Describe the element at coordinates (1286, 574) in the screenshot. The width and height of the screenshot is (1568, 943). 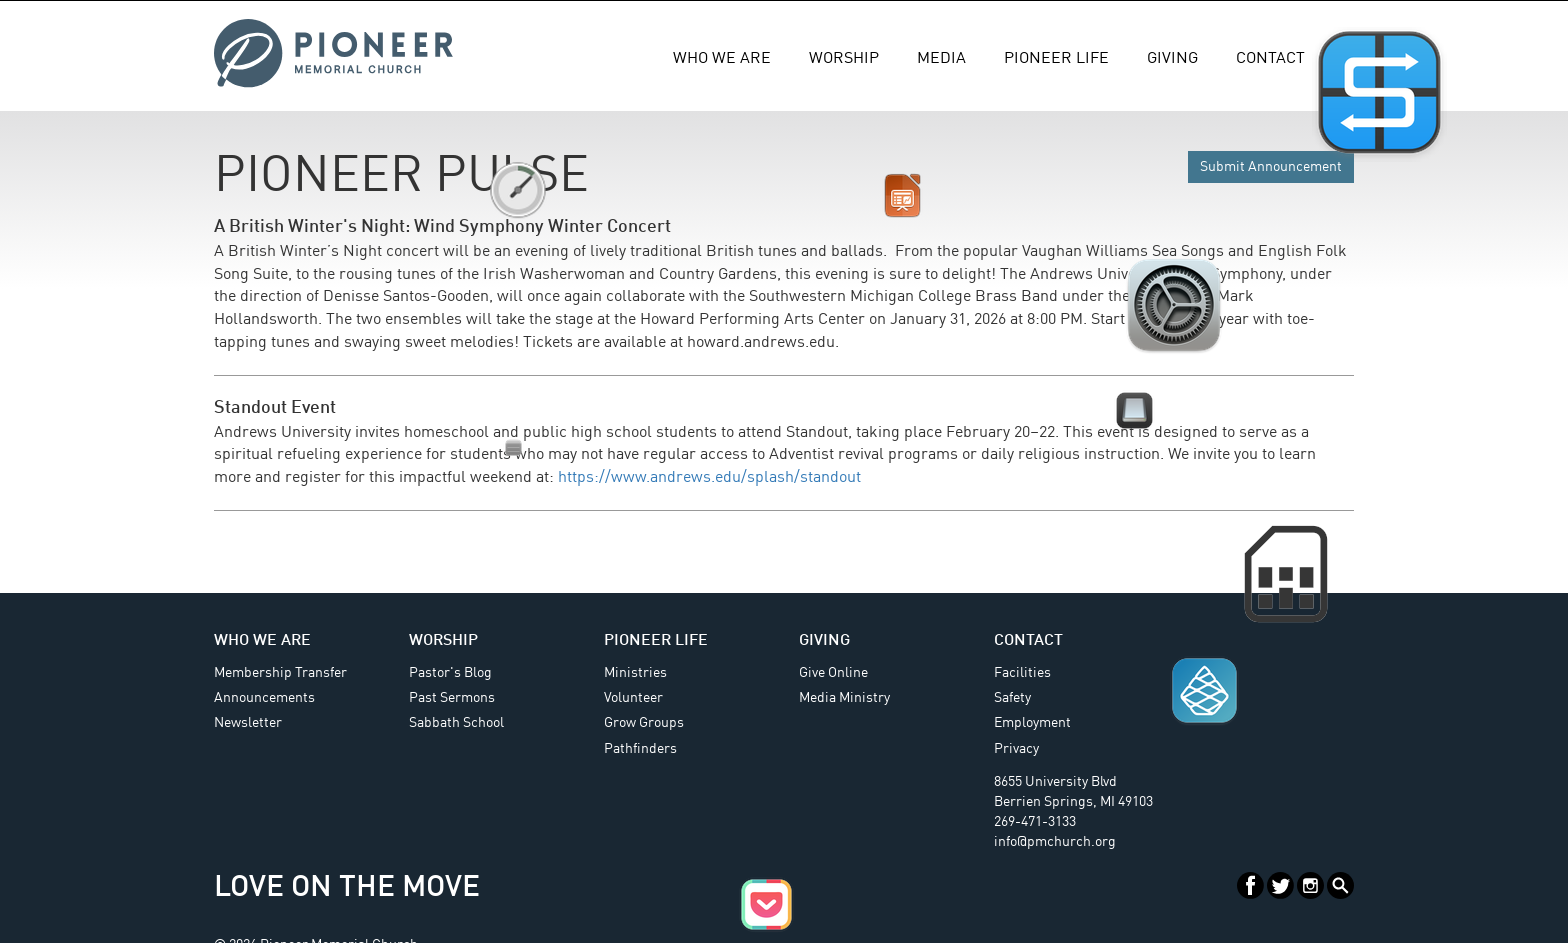
I see `view SIM card information` at that location.